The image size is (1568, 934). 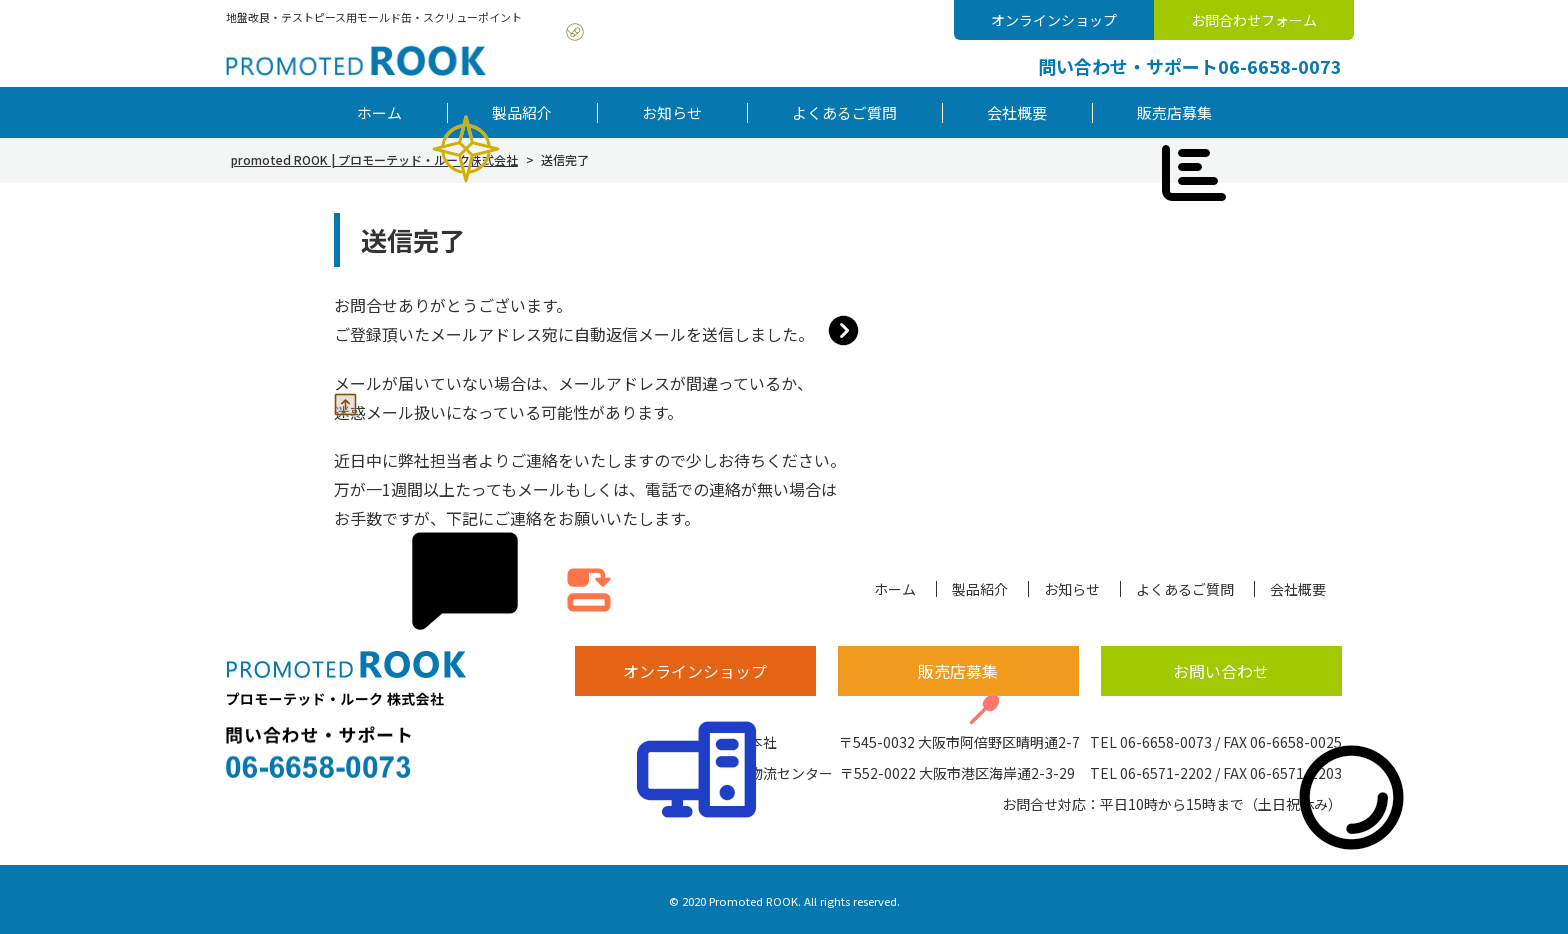 What do you see at coordinates (465, 573) in the screenshot?
I see `open chat or messaging` at bounding box center [465, 573].